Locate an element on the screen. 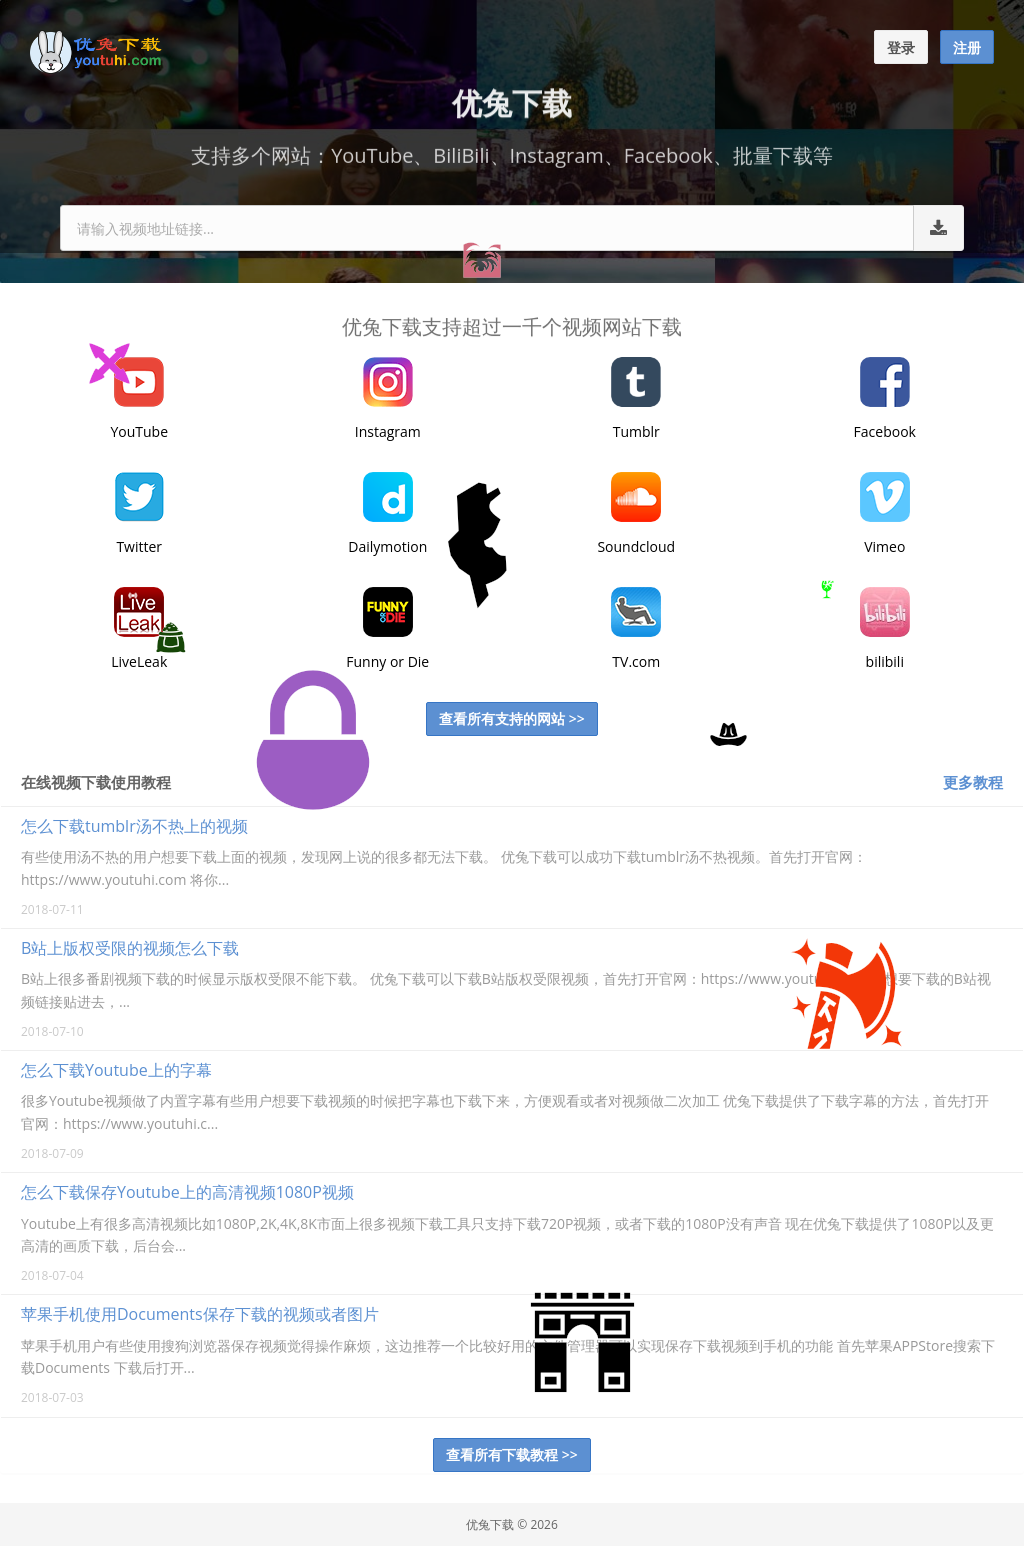  indicates fragile item or breakable content is located at coordinates (826, 589).